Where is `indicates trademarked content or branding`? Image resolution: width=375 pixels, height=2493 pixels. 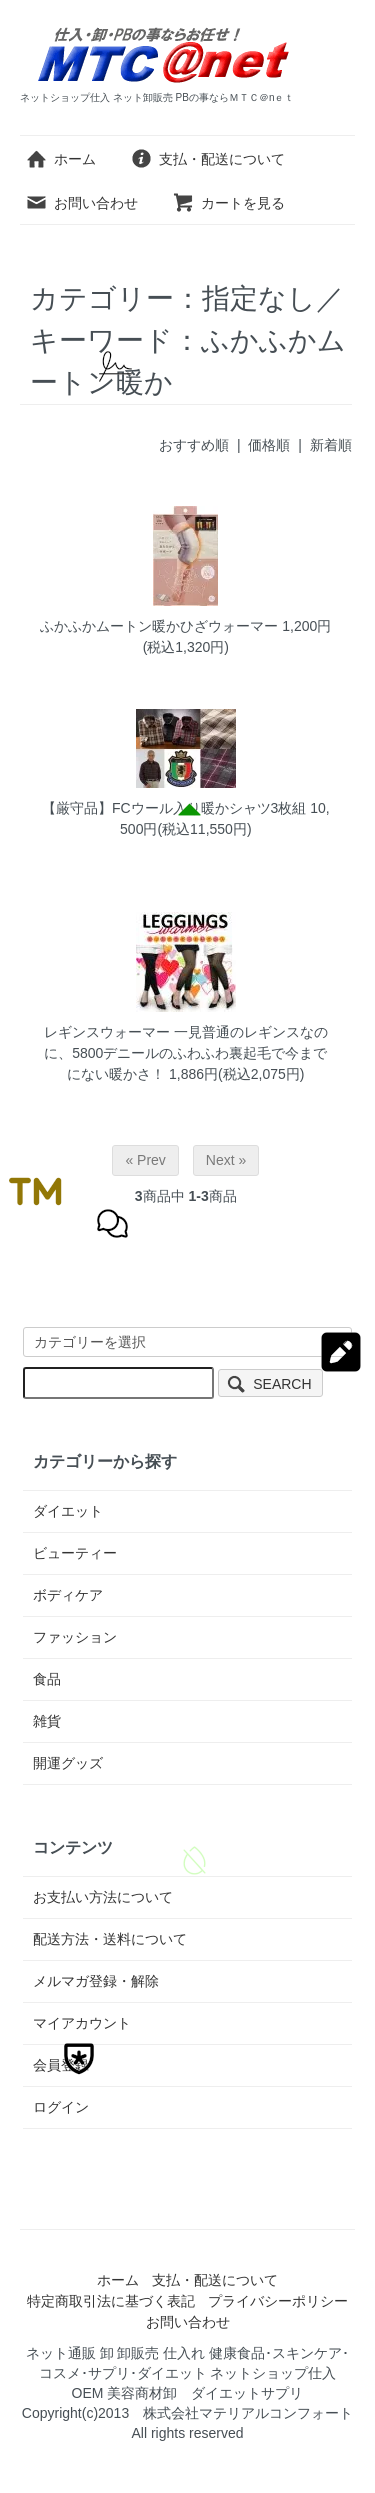 indicates trademarked content or branding is located at coordinates (36, 1191).